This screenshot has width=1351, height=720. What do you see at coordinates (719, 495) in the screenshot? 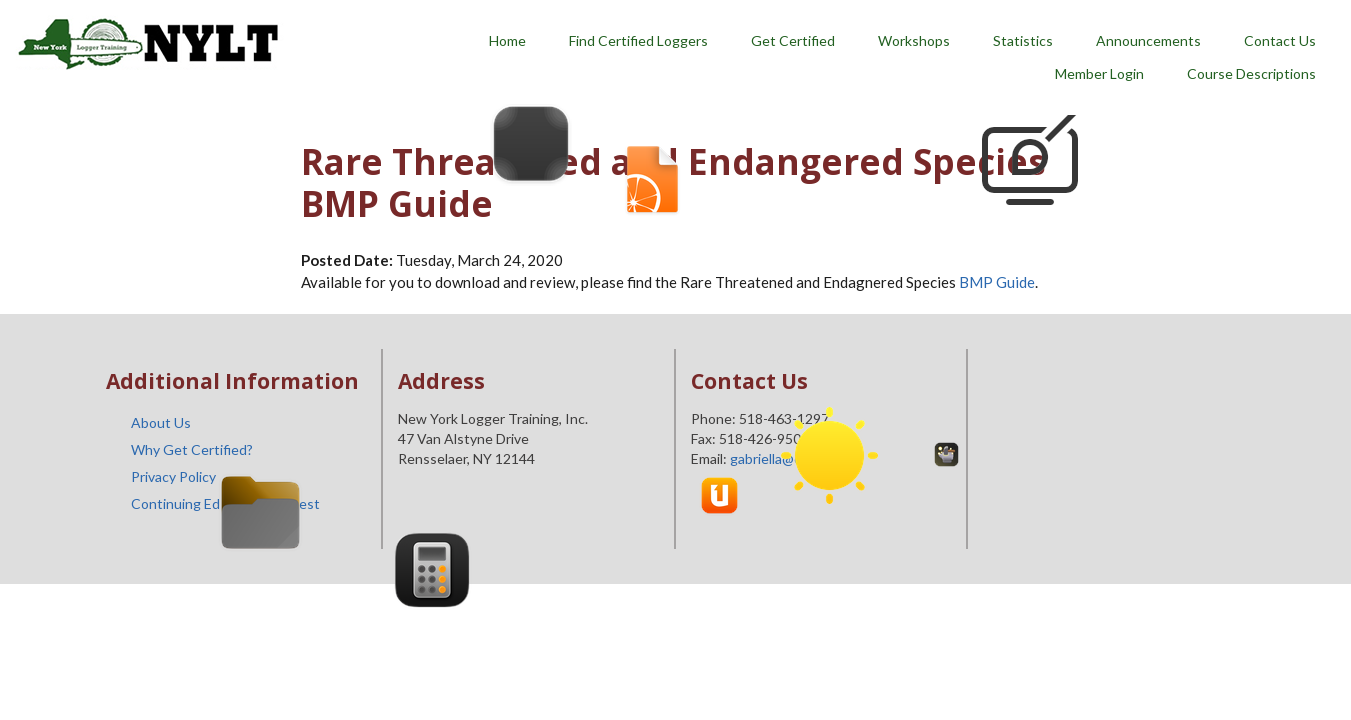
I see `open ubuntu one cloud storage app` at bounding box center [719, 495].